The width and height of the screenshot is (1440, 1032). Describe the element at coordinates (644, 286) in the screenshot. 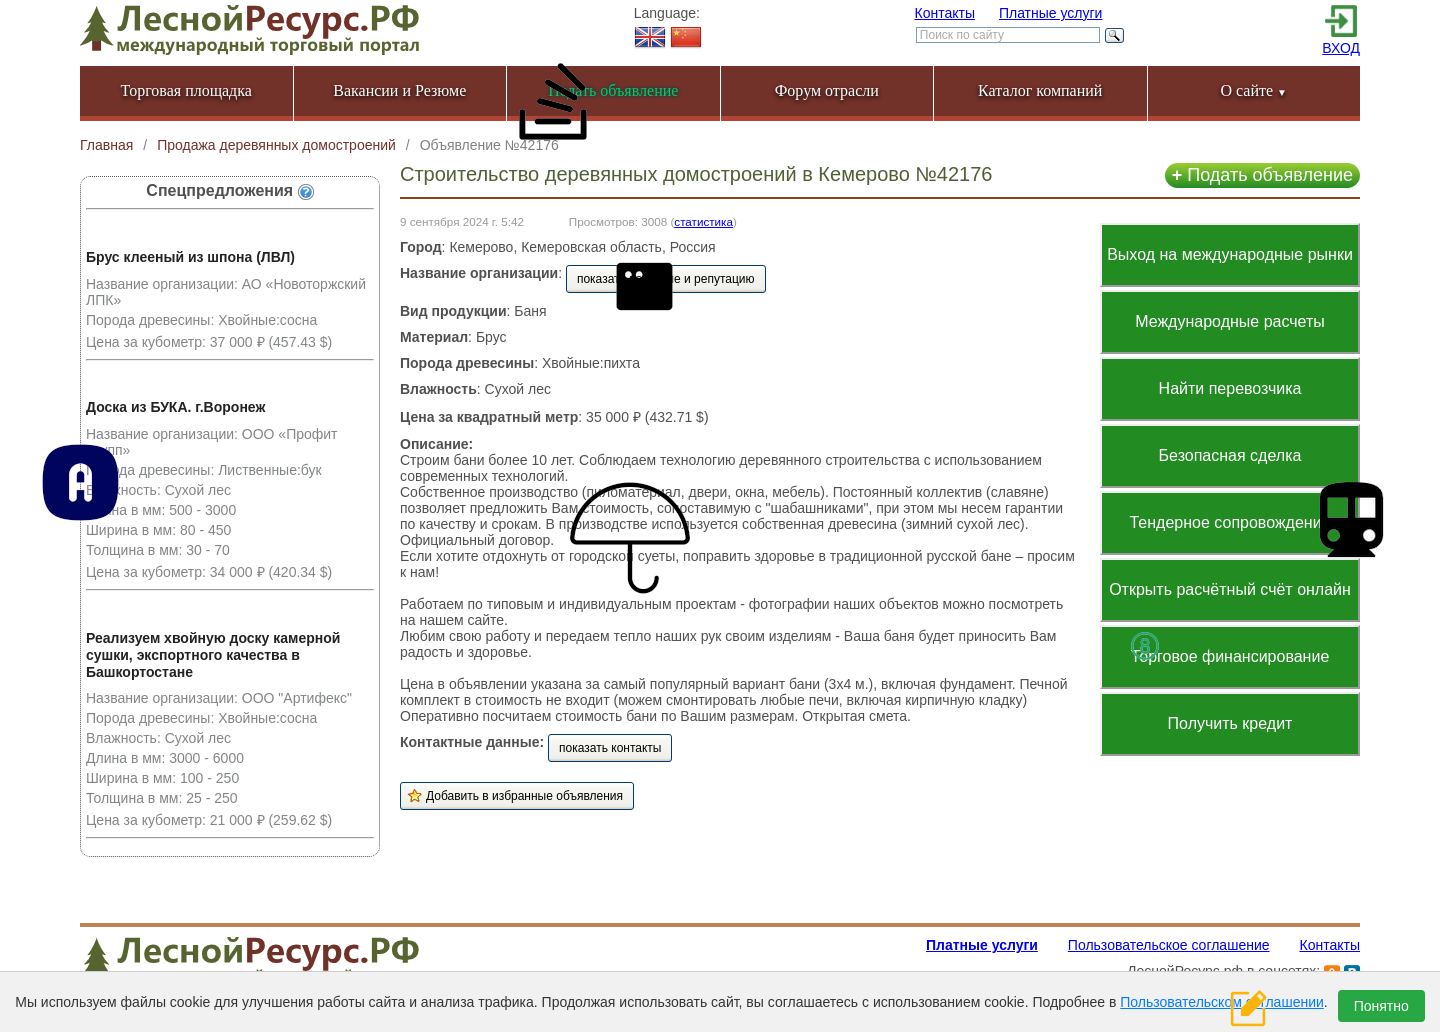

I see `open application window` at that location.